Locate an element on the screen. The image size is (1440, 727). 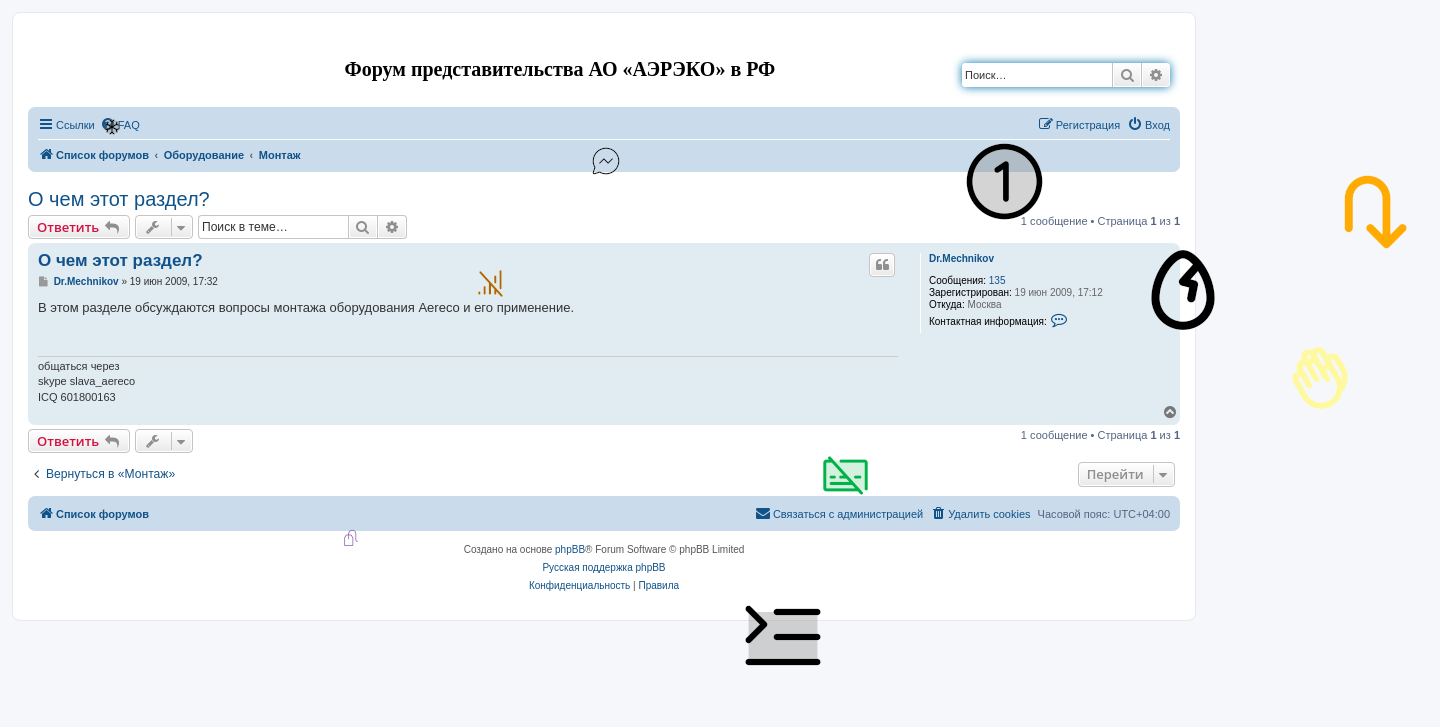
no cellular signal available is located at coordinates (491, 284).